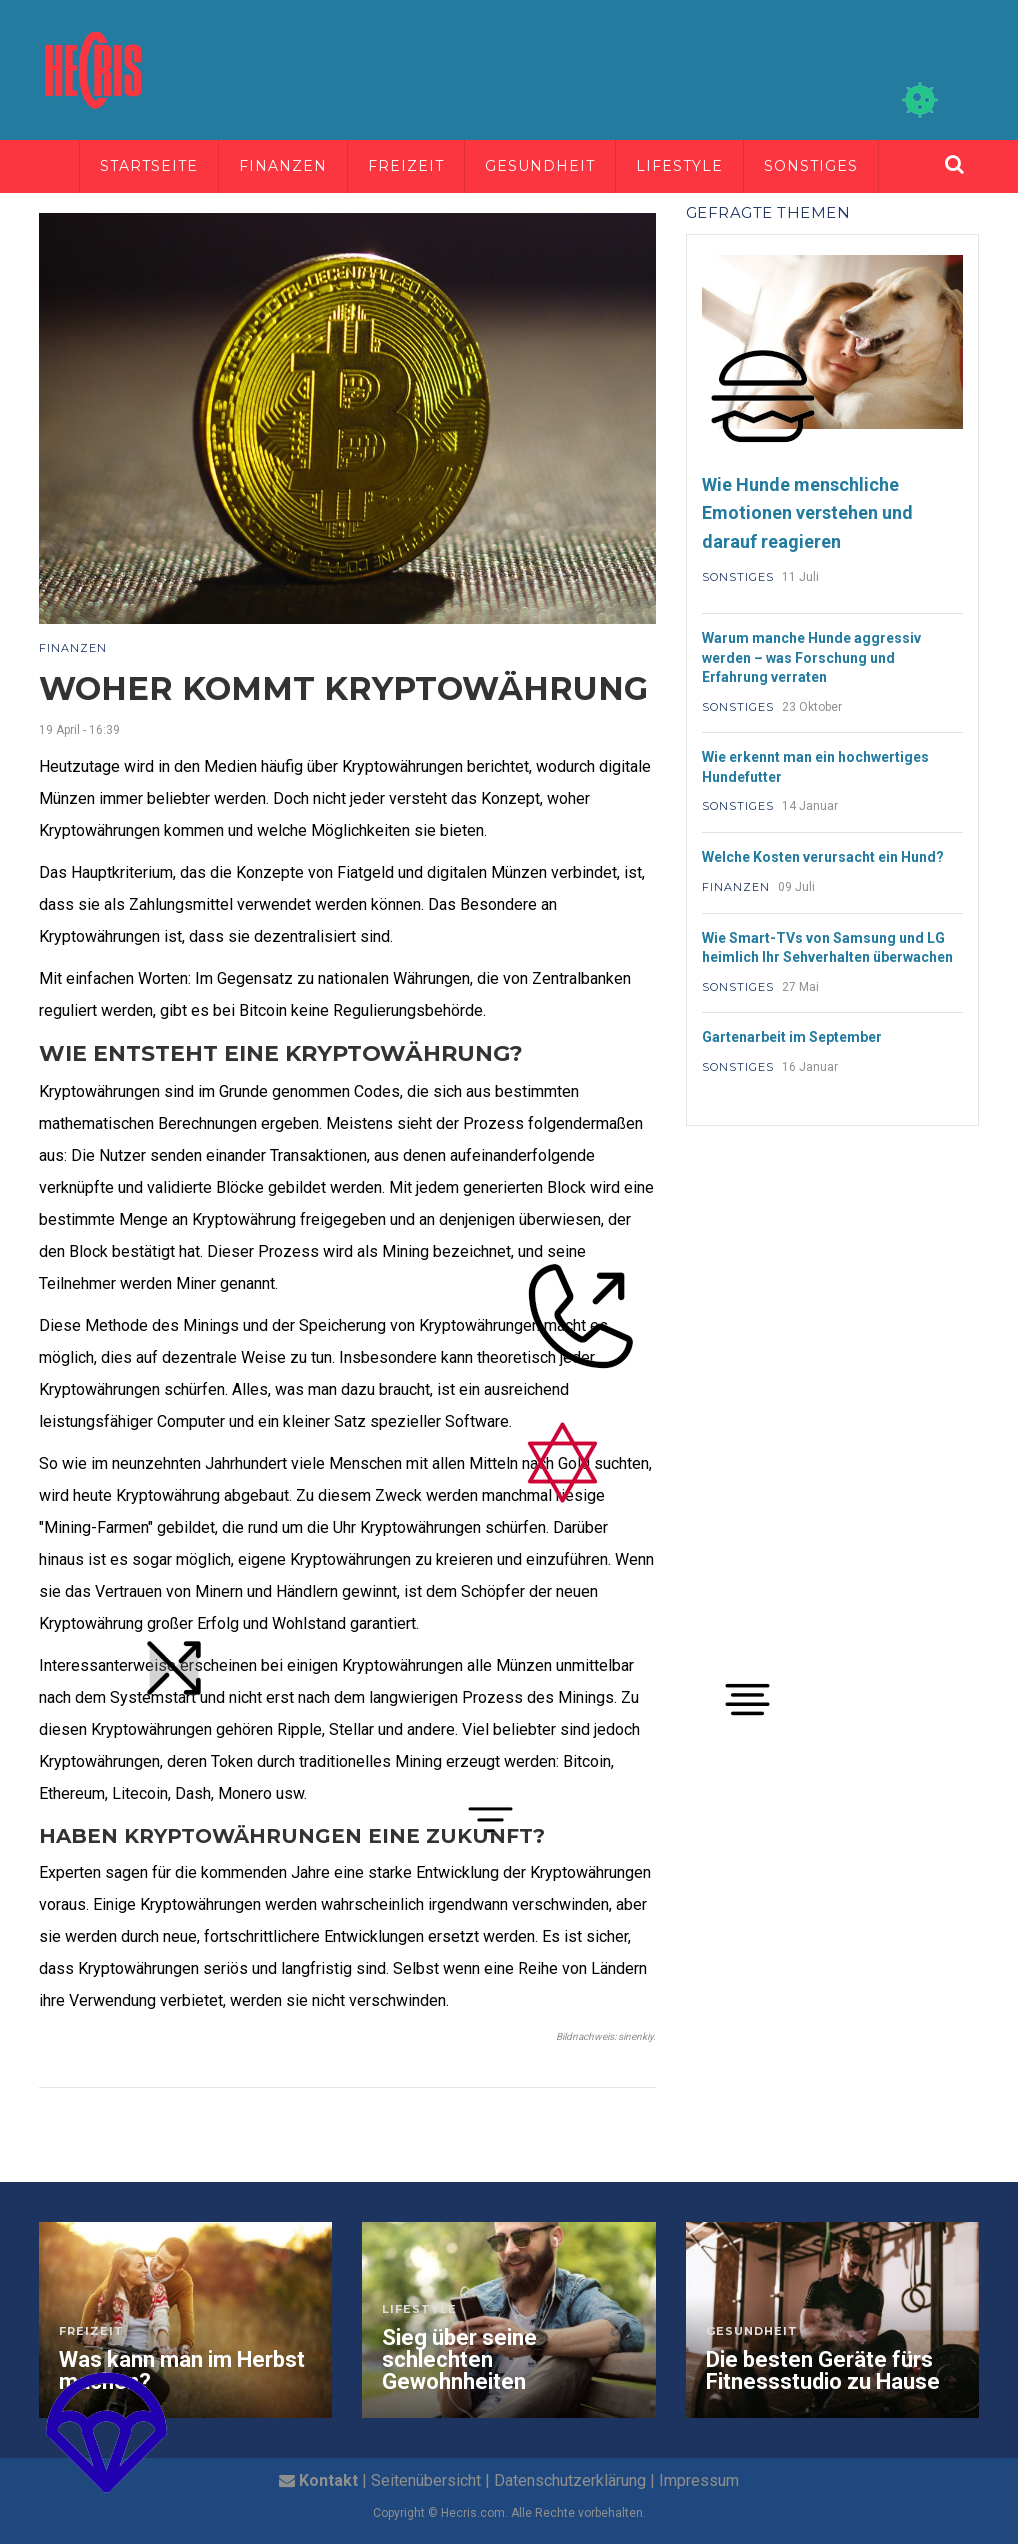  What do you see at coordinates (174, 1668) in the screenshot?
I see `shuffle or randomize playback order` at bounding box center [174, 1668].